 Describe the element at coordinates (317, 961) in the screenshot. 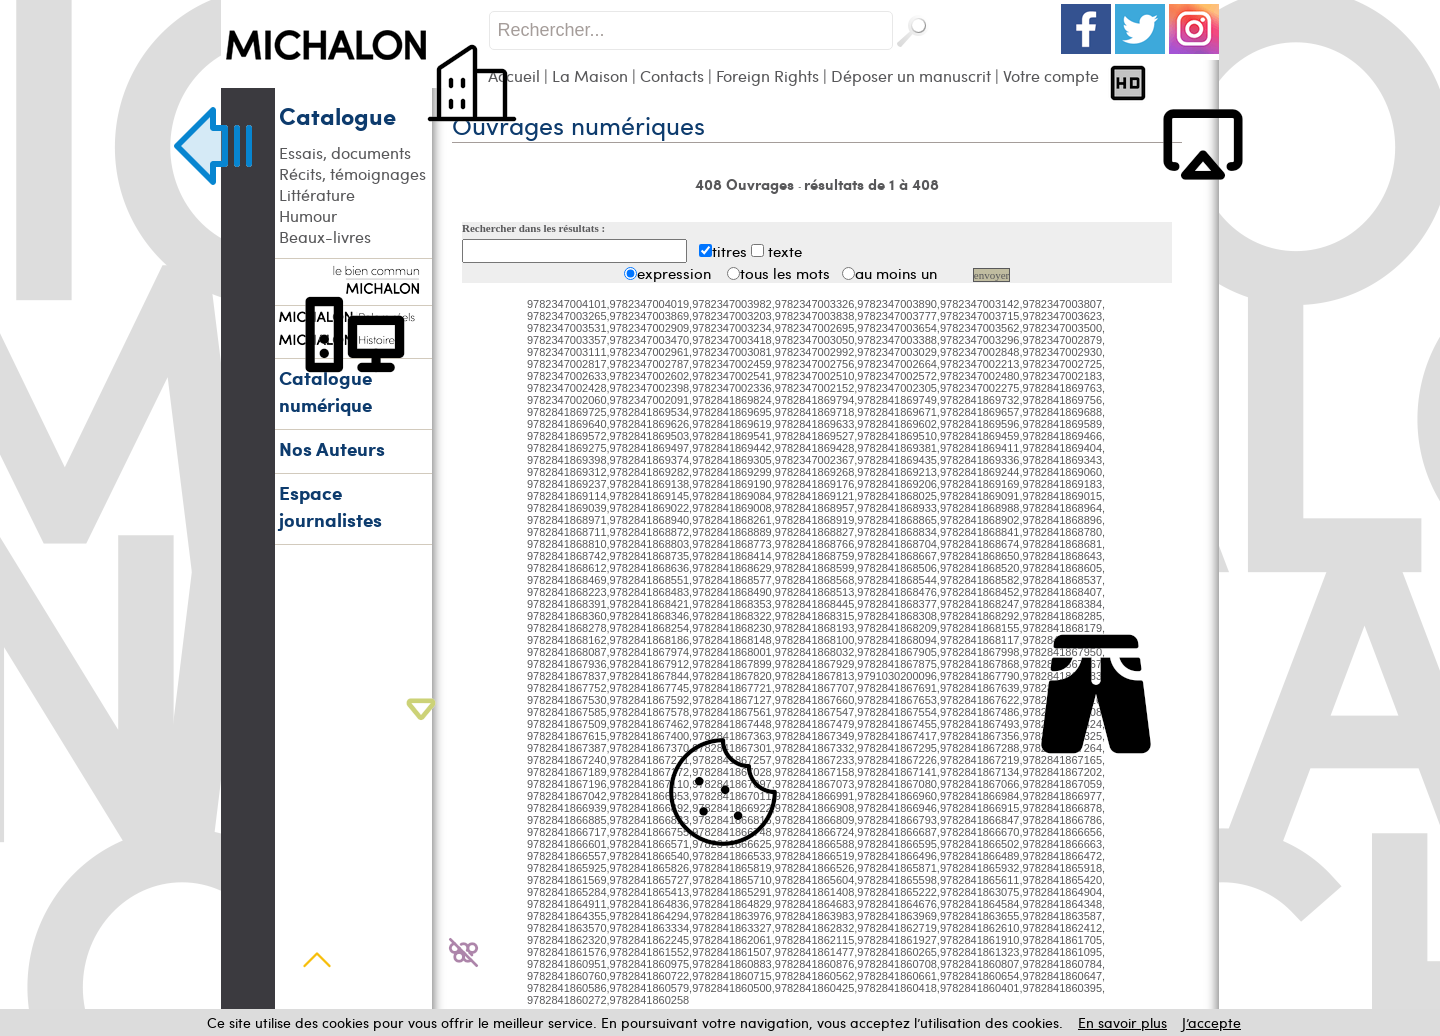

I see `collapse an expanded section` at that location.